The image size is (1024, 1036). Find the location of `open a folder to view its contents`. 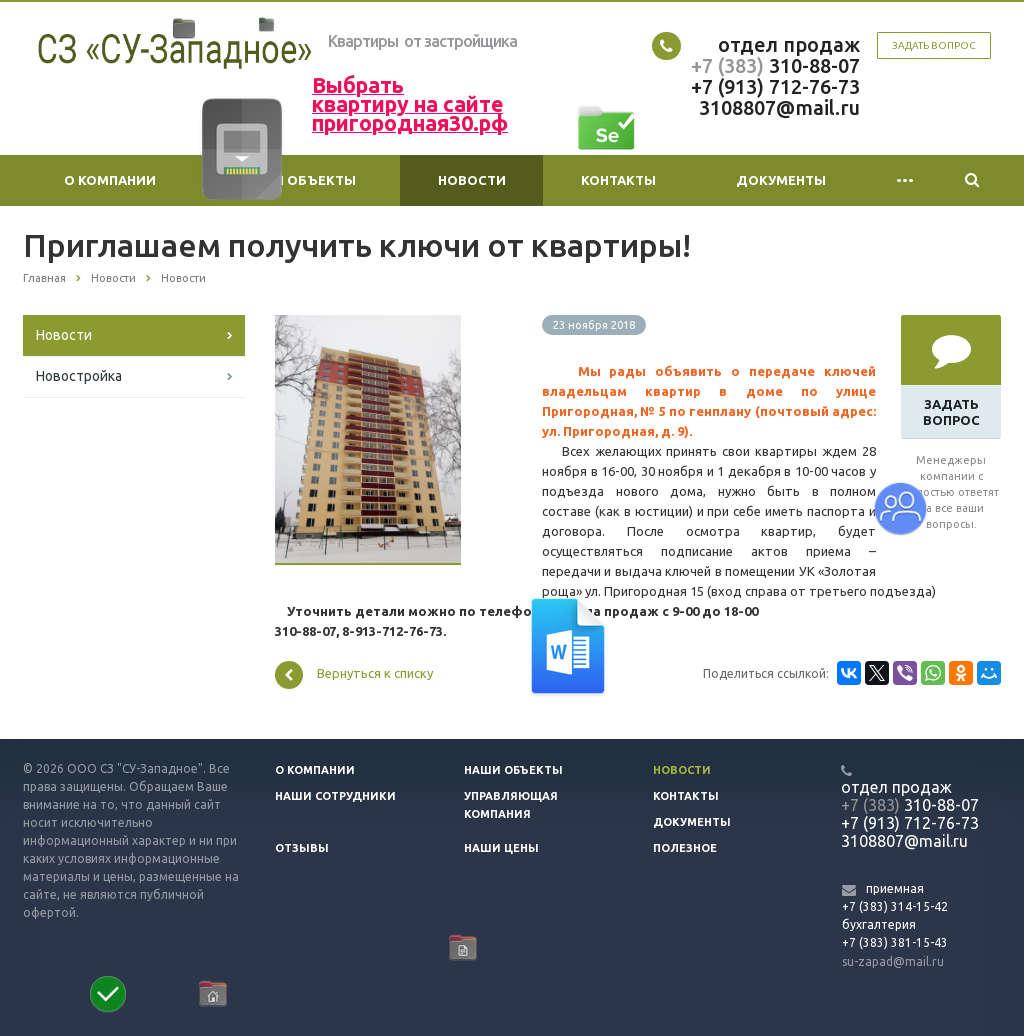

open a folder to view its contents is located at coordinates (184, 28).